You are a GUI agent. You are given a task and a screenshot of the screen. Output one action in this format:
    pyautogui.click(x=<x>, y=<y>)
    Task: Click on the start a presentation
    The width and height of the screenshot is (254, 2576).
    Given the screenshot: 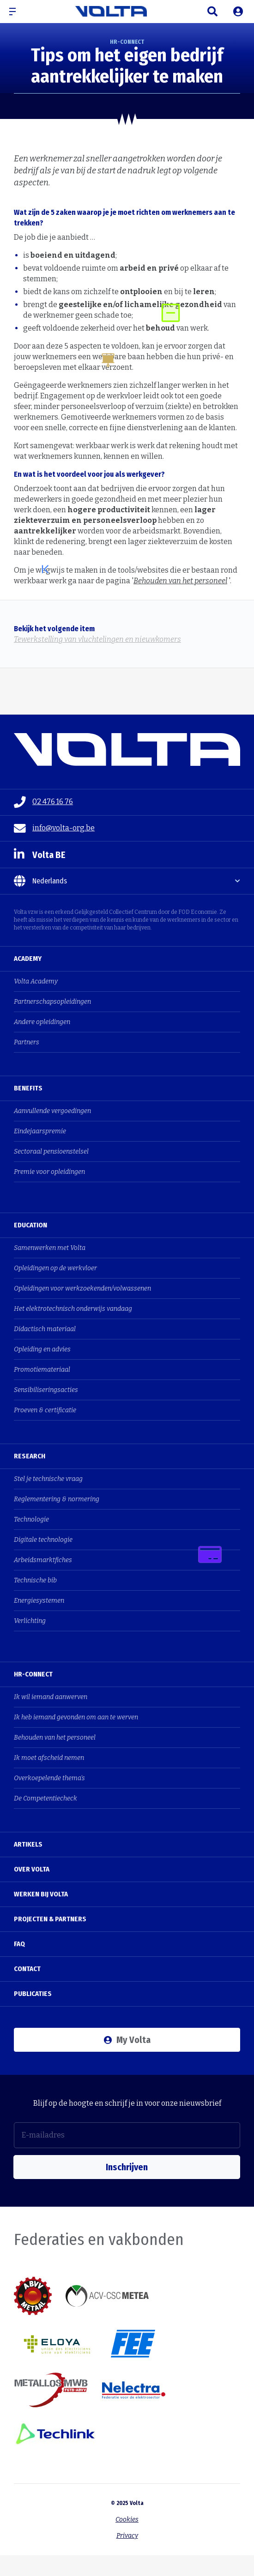 What is the action you would take?
    pyautogui.click(x=108, y=359)
    